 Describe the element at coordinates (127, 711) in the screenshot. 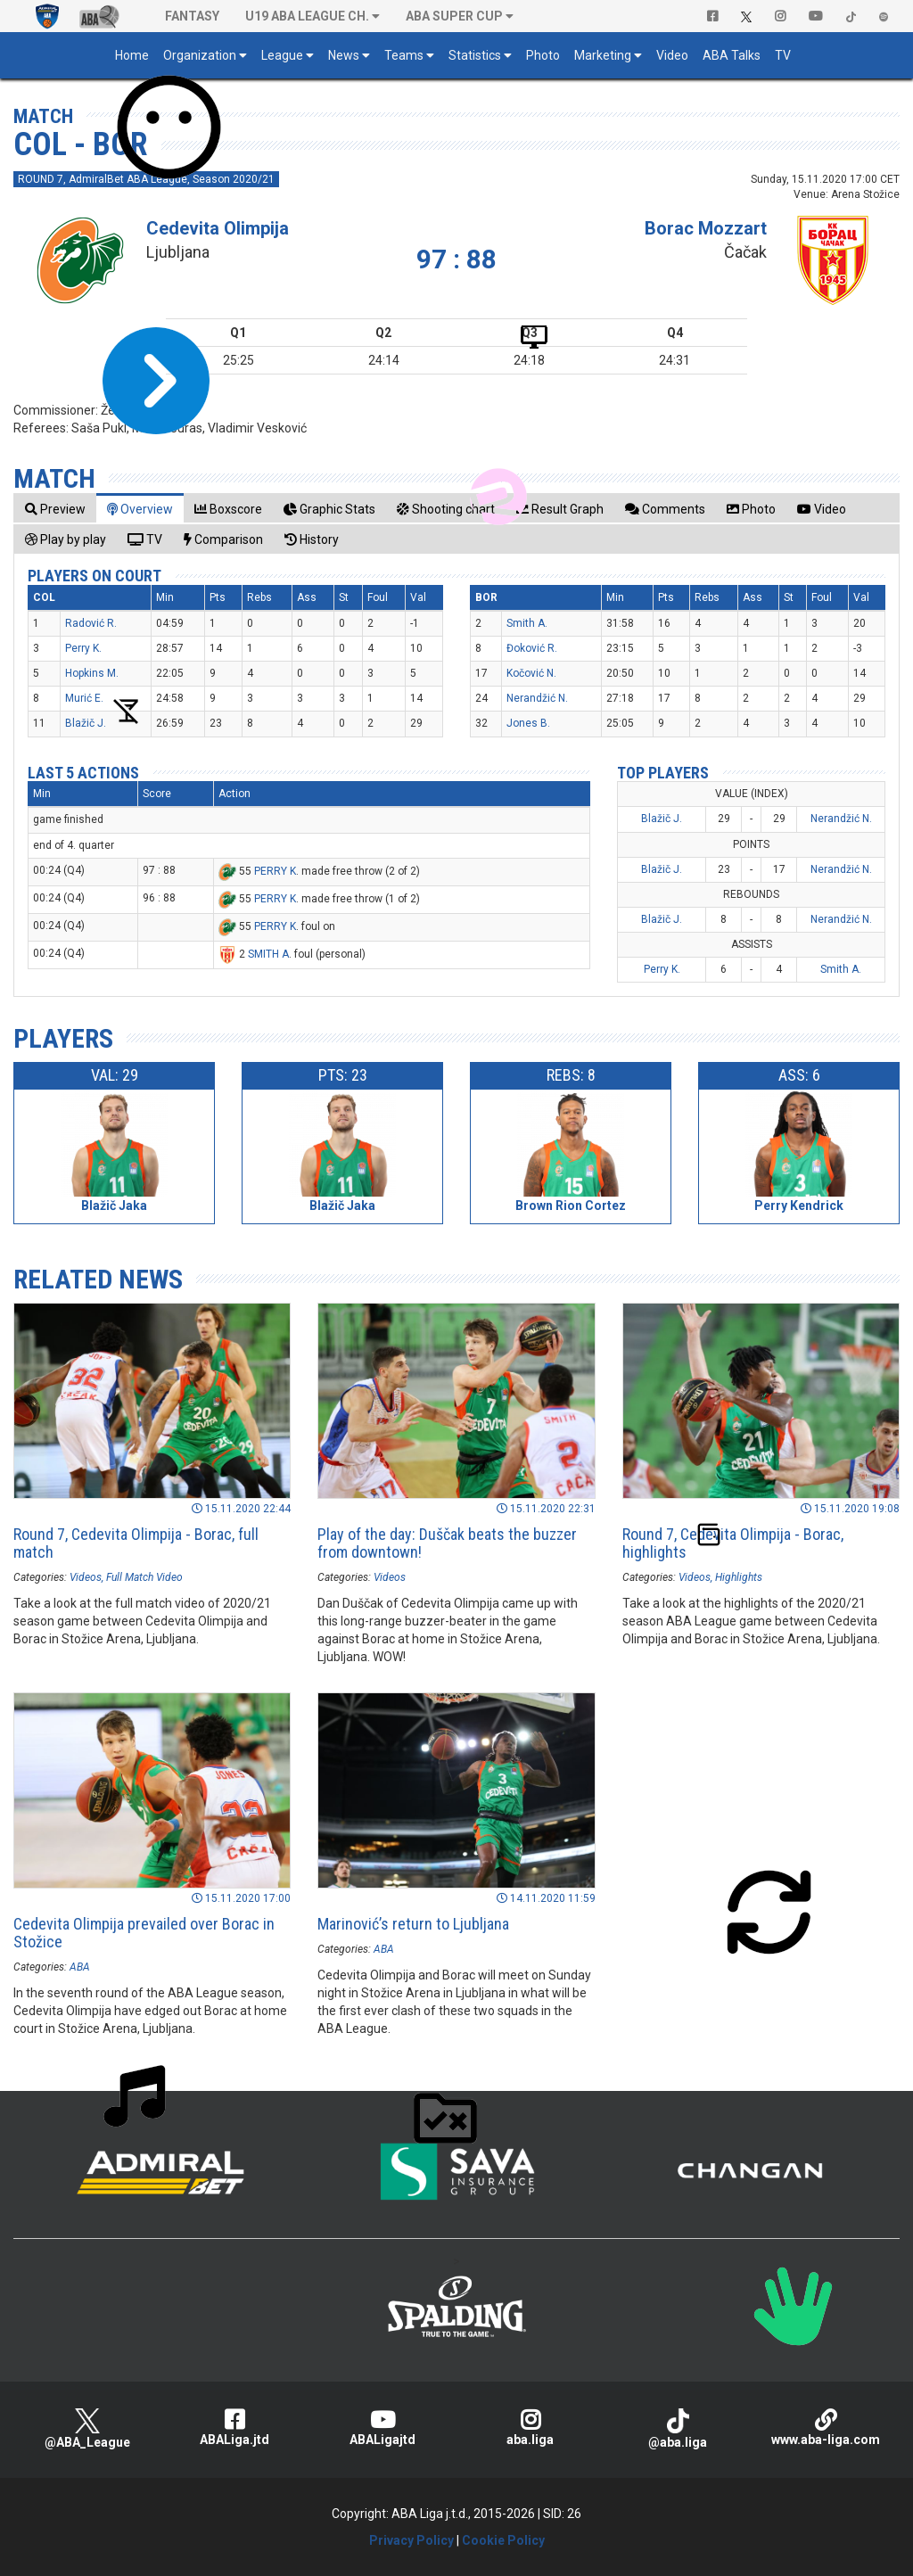

I see `indicates alcohol-free zone or no drinks allowed` at that location.